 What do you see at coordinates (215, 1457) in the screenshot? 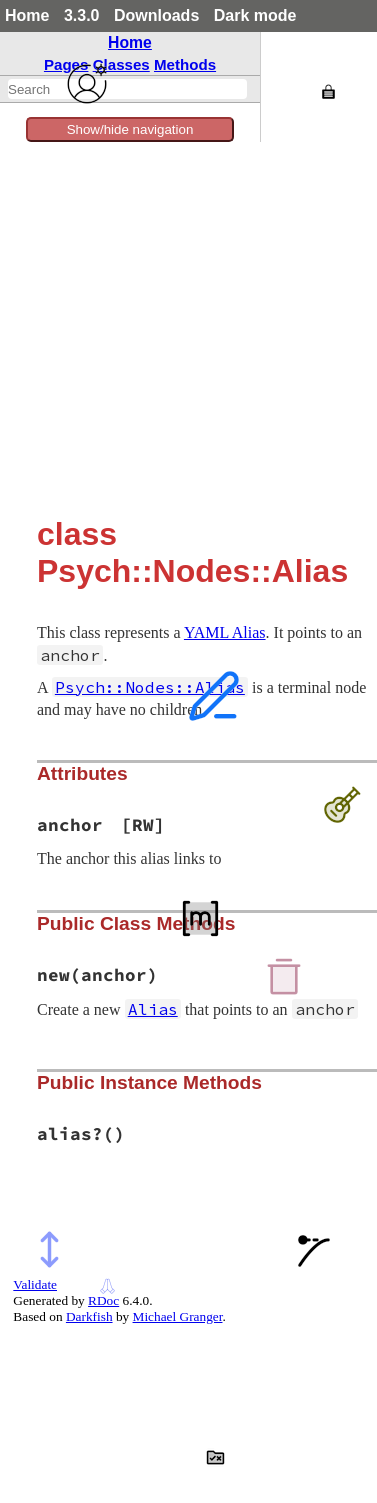
I see `access folder with validation rules` at bounding box center [215, 1457].